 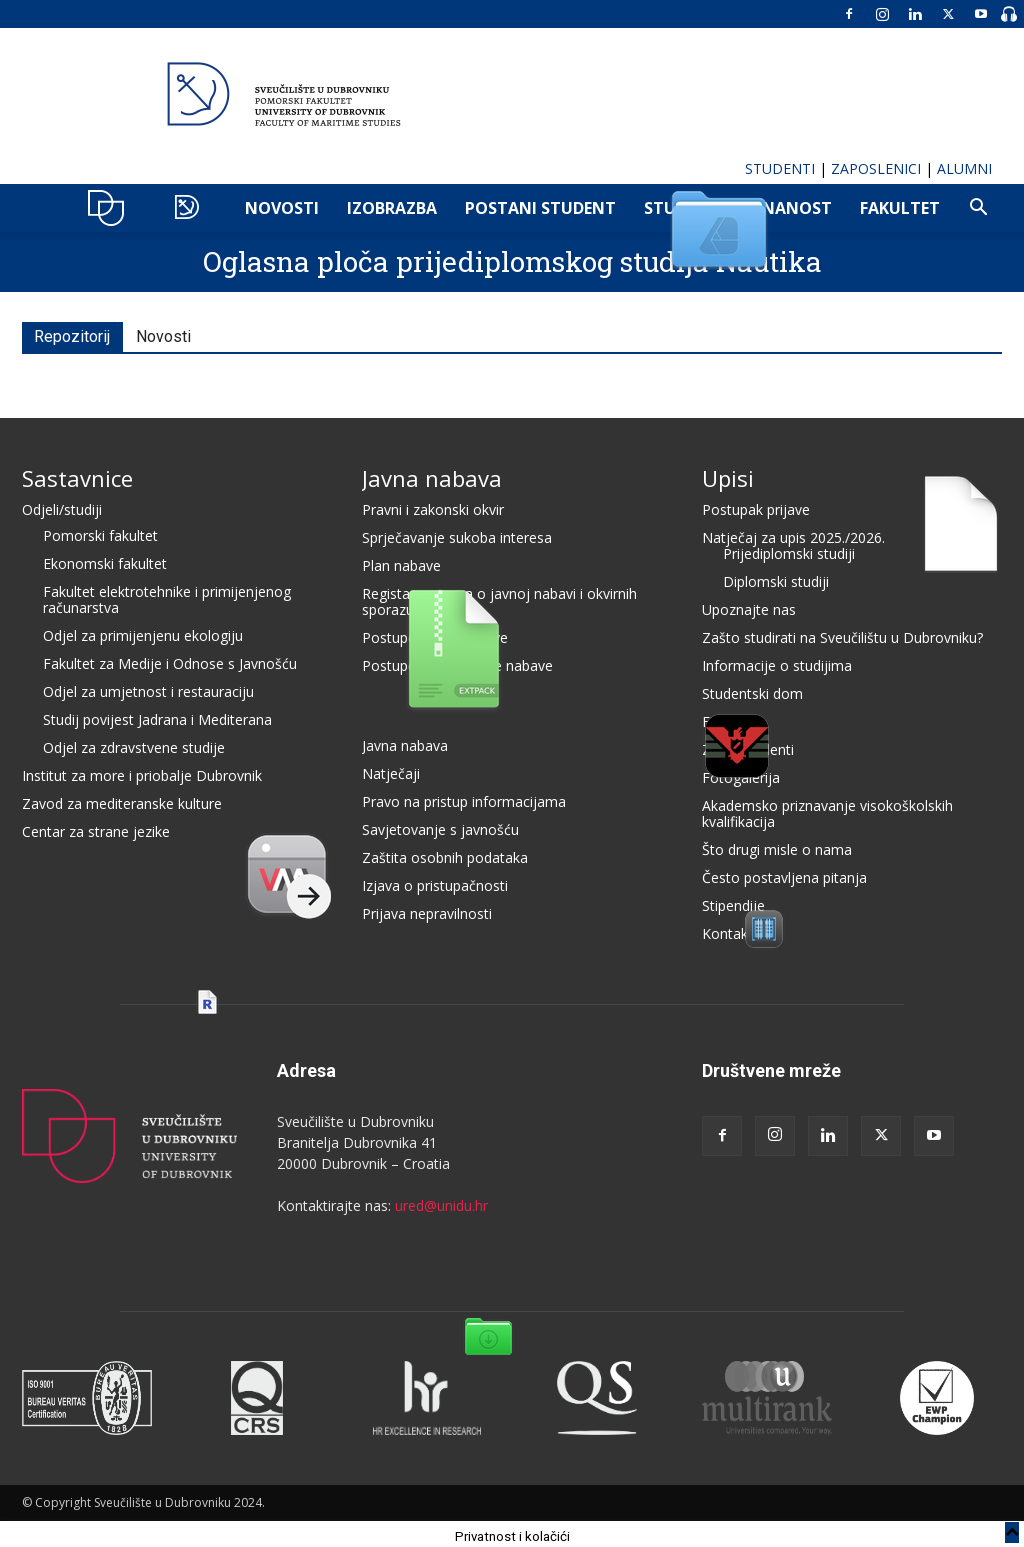 I want to click on virtualbox extension pack file, so click(x=454, y=651).